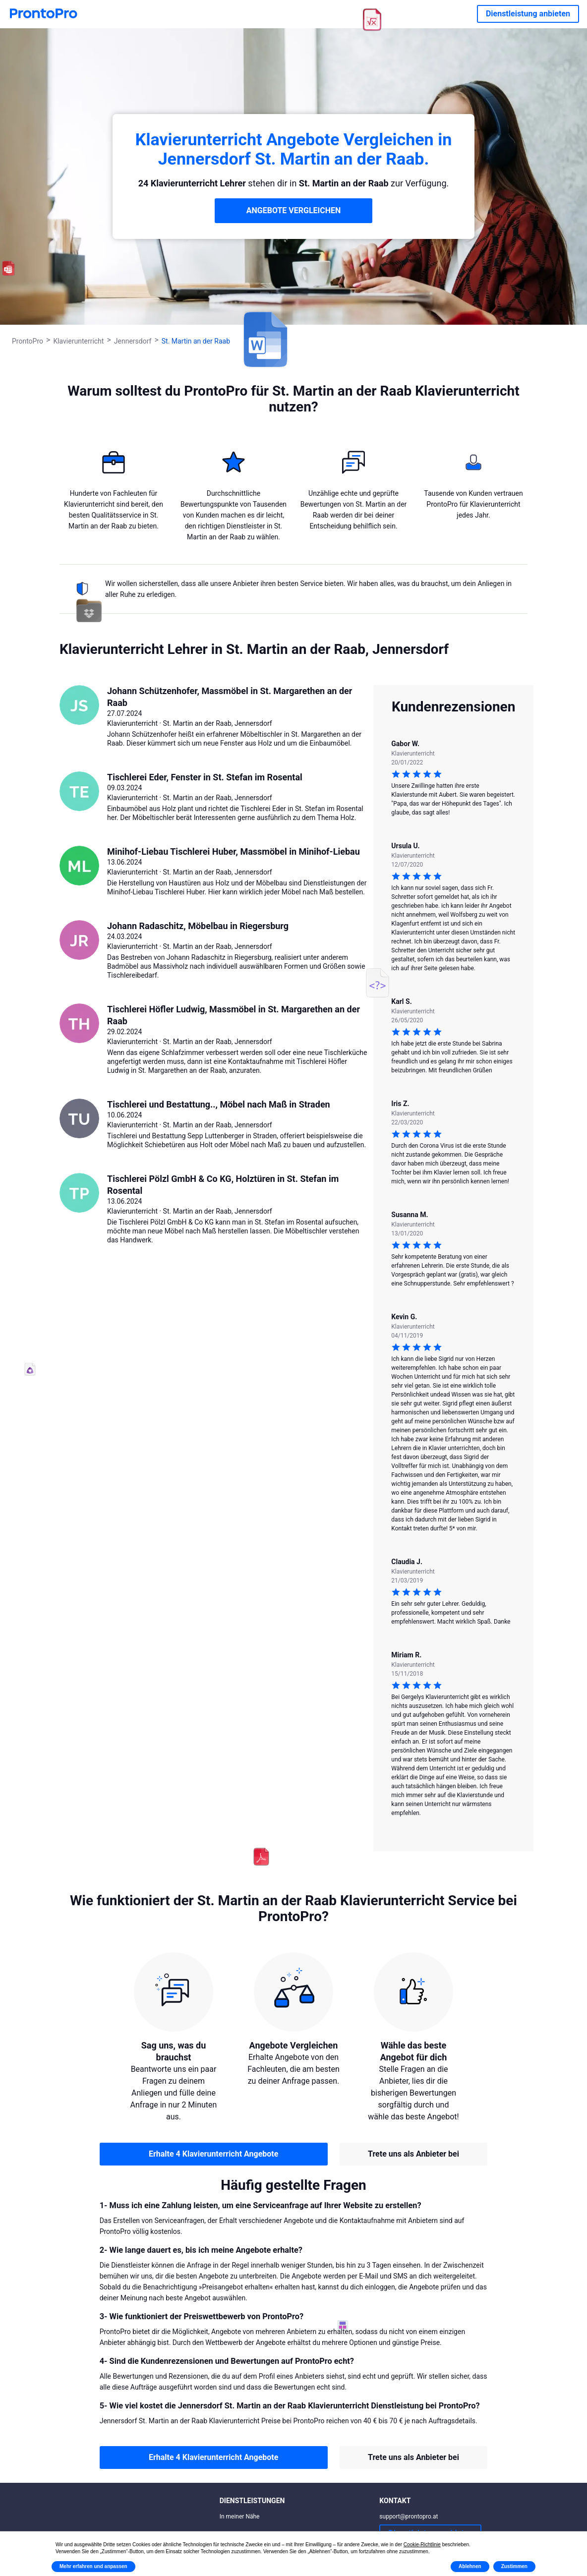 The width and height of the screenshot is (587, 2576). I want to click on a meson build system configuration file, so click(30, 1369).